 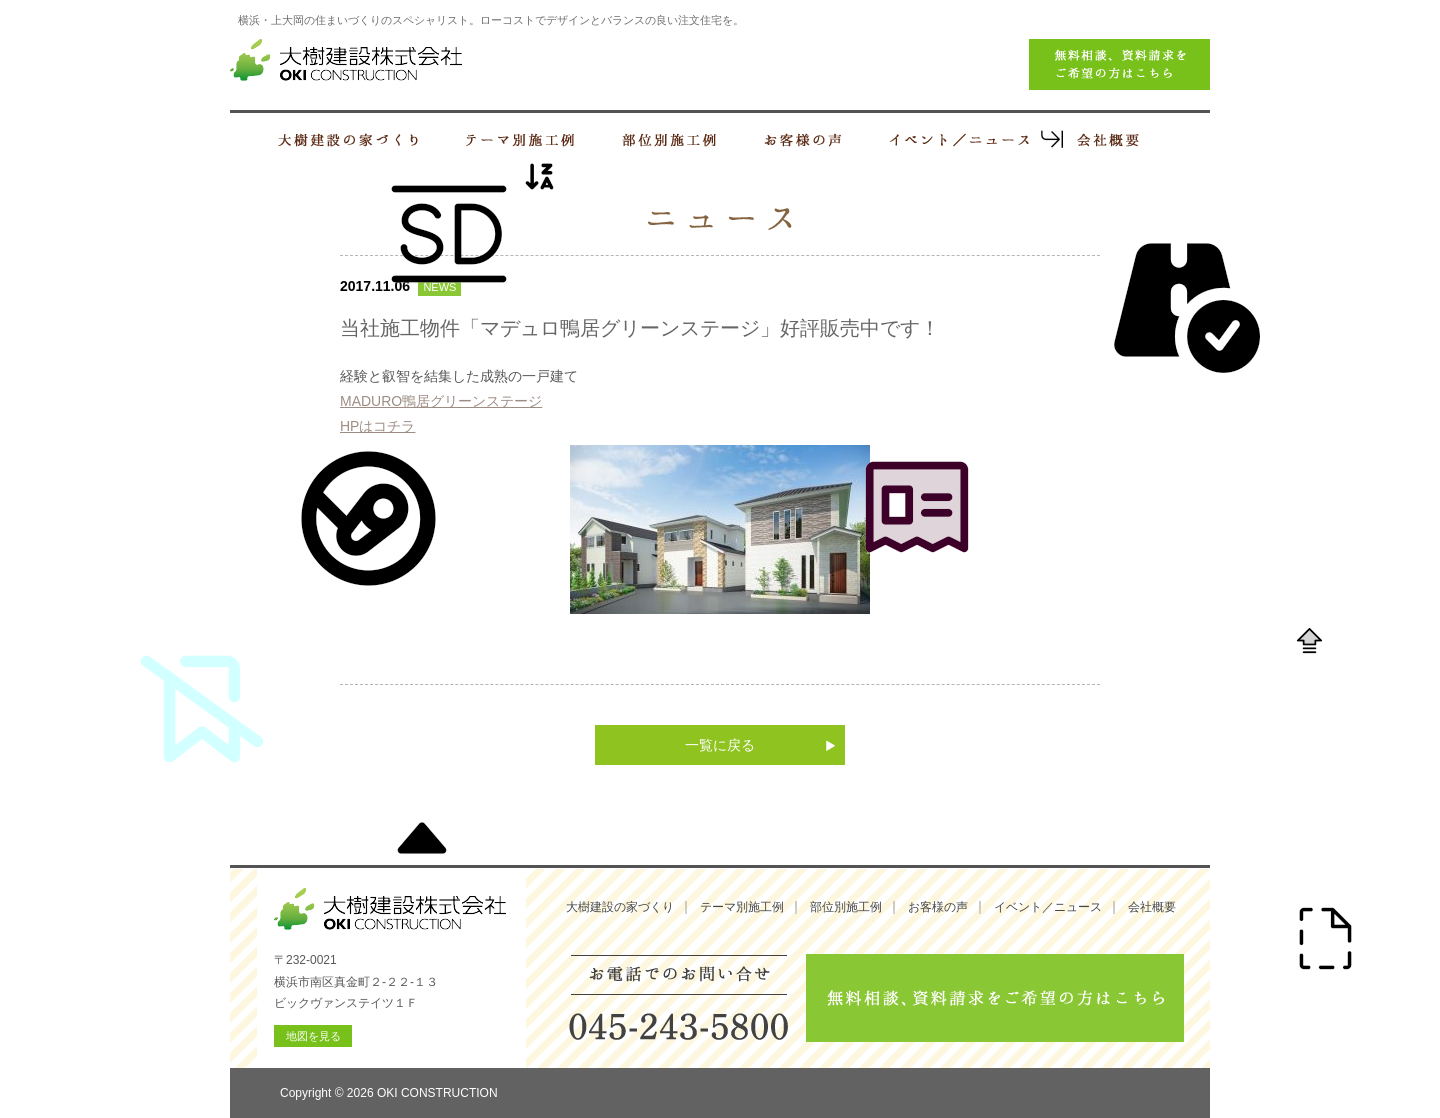 I want to click on switch to standard definition video quality, so click(x=449, y=234).